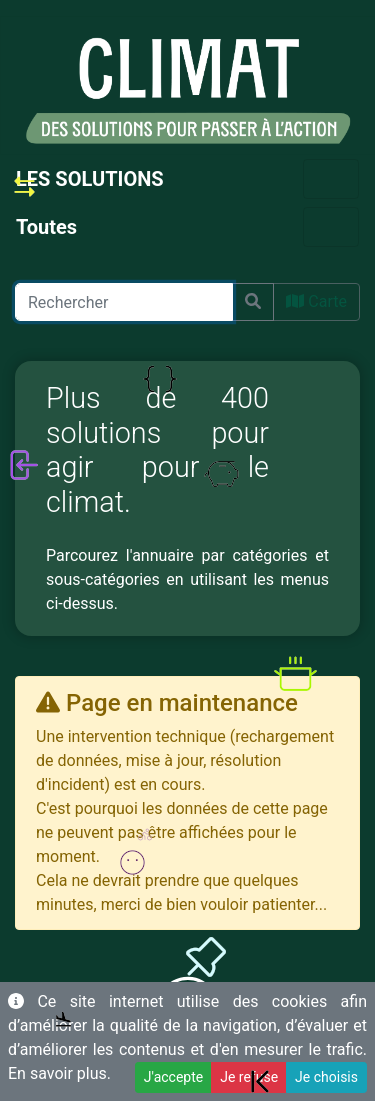  What do you see at coordinates (22, 465) in the screenshot?
I see `log out of your account` at bounding box center [22, 465].